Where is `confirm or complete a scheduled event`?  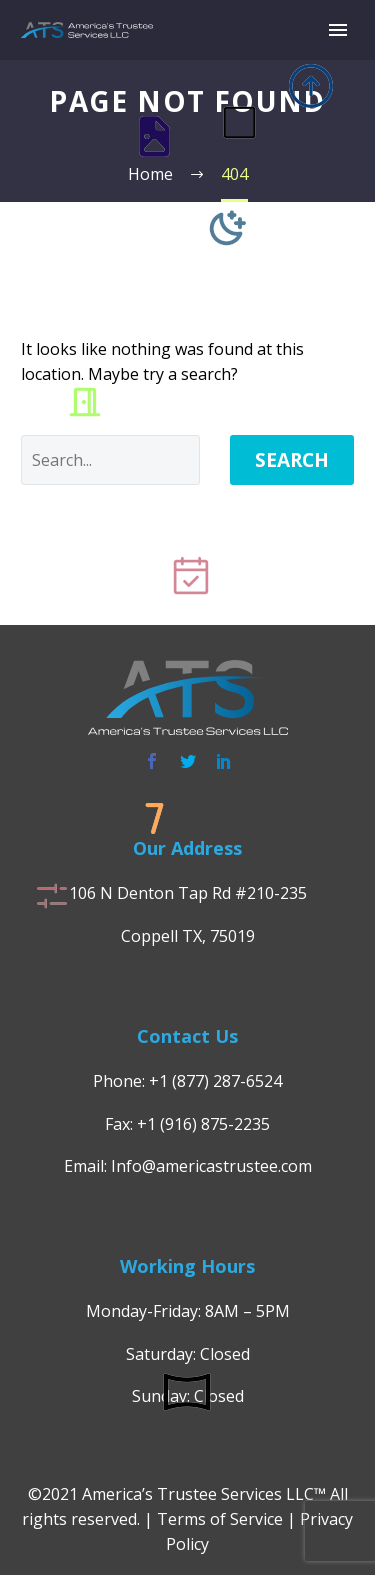
confirm or complete a scheduled event is located at coordinates (191, 577).